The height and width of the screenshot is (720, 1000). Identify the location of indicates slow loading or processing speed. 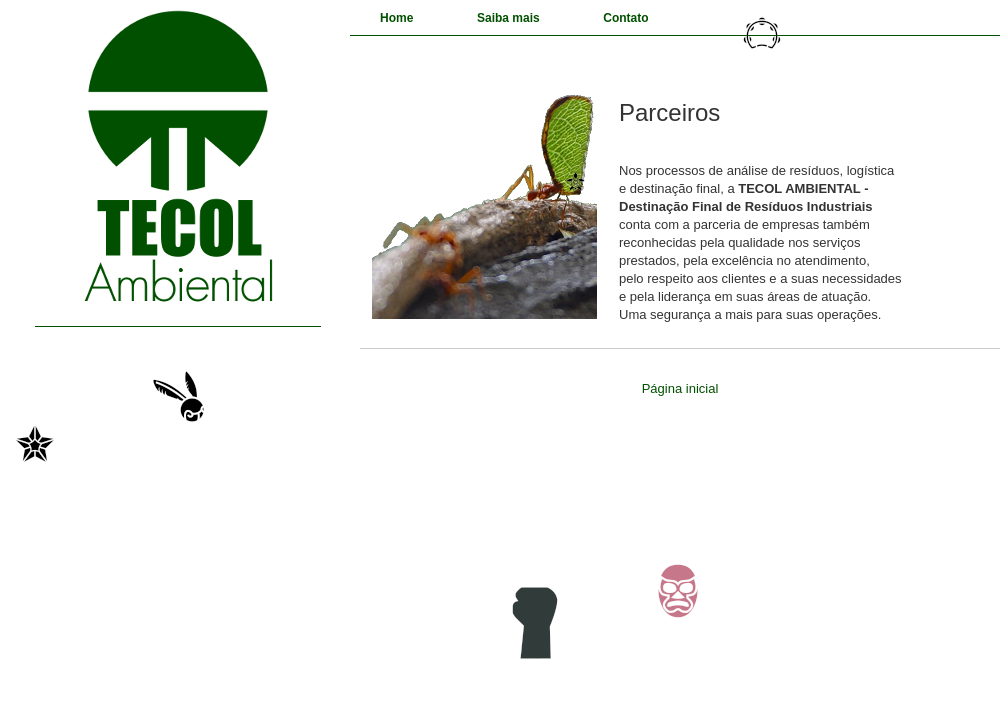
(575, 181).